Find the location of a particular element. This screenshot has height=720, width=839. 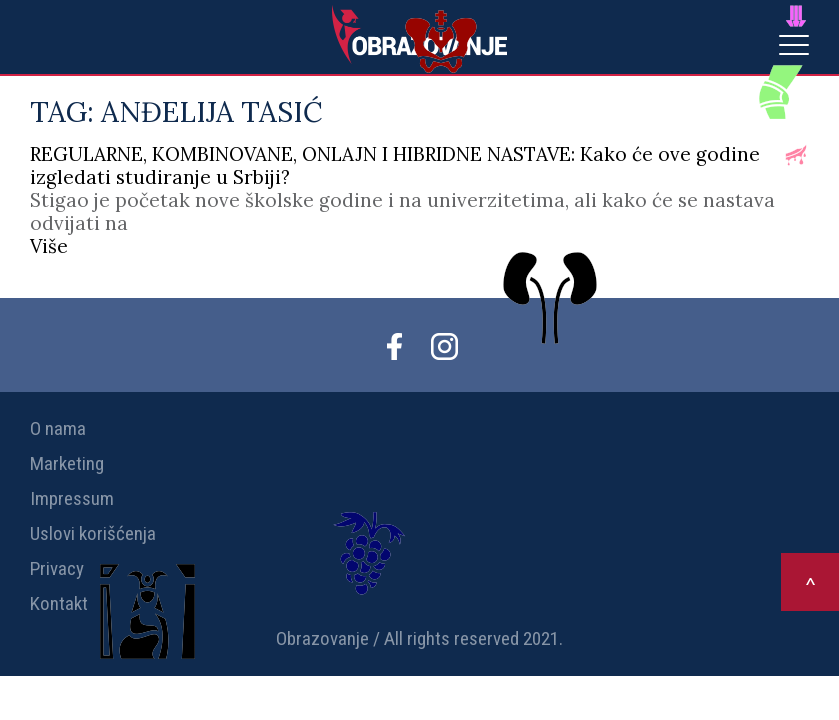

view kidney health information is located at coordinates (550, 298).